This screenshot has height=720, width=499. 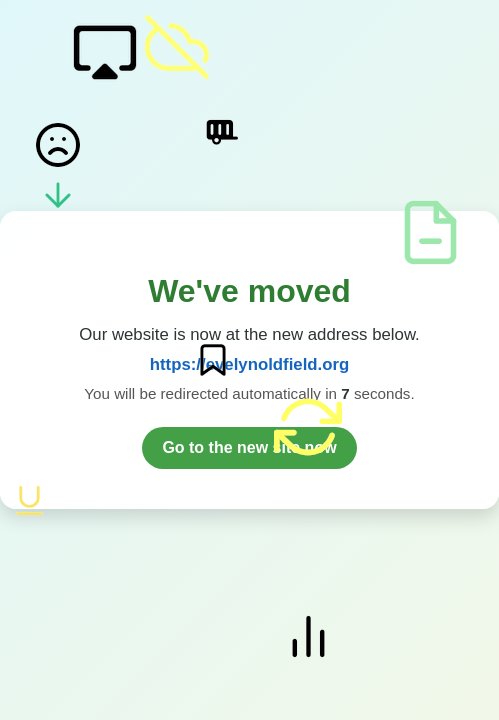 I want to click on submit negative feedback or rating, so click(x=58, y=145).